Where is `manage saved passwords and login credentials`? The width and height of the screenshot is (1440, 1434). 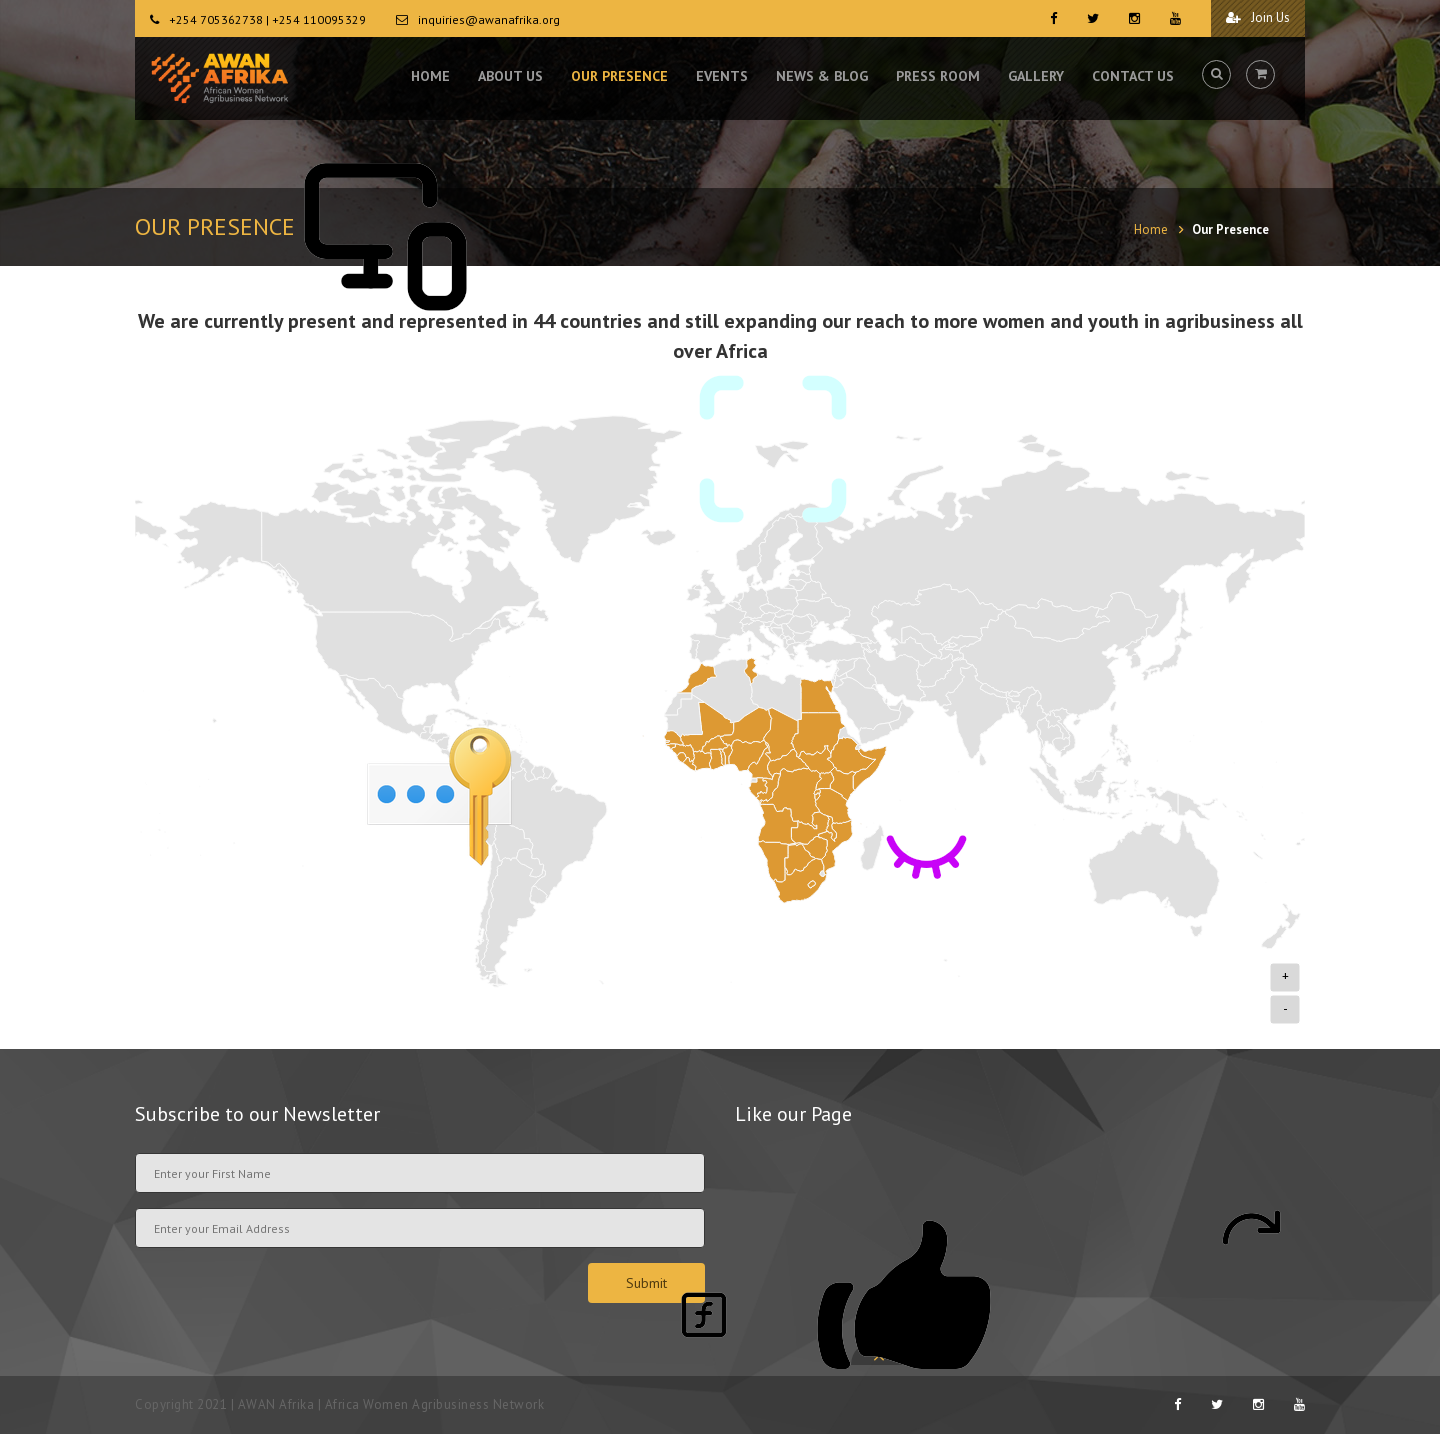
manage saved passwords and login credentials is located at coordinates (439, 795).